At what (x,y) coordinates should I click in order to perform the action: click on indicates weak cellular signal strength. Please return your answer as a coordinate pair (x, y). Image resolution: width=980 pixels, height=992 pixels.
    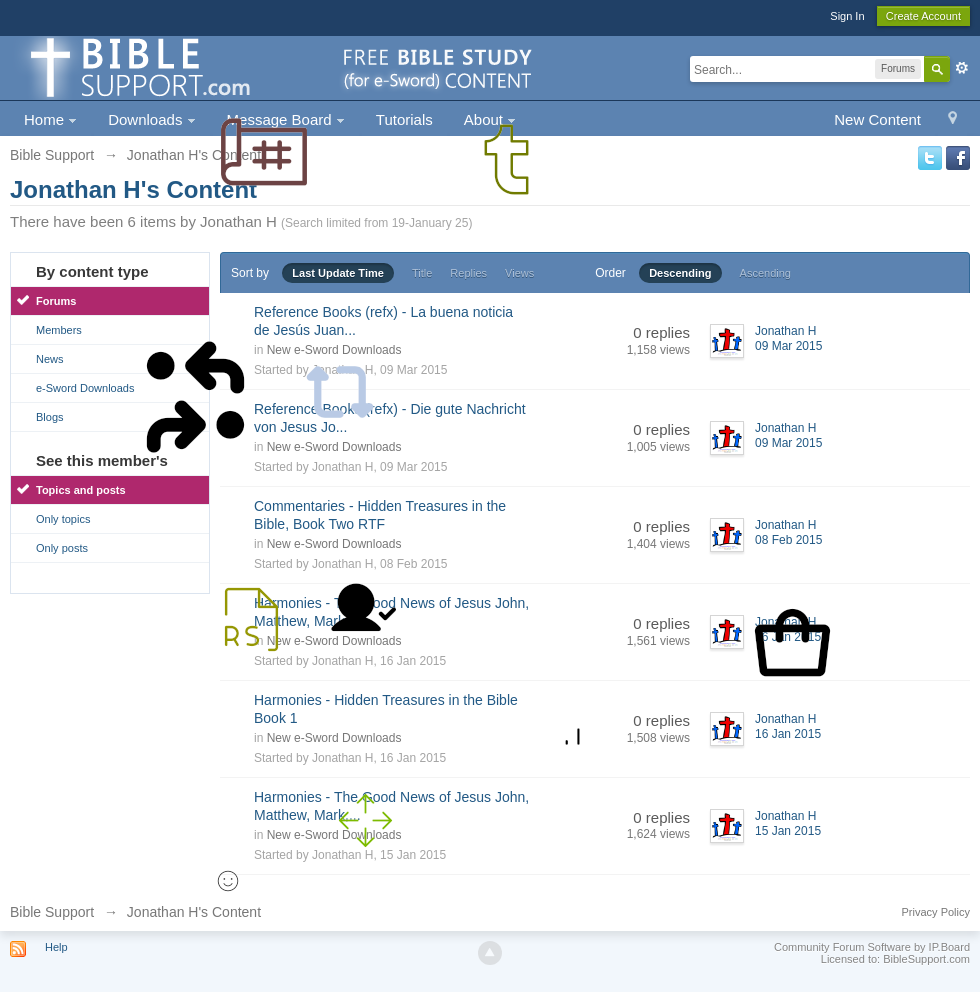
    Looking at the image, I should click on (592, 722).